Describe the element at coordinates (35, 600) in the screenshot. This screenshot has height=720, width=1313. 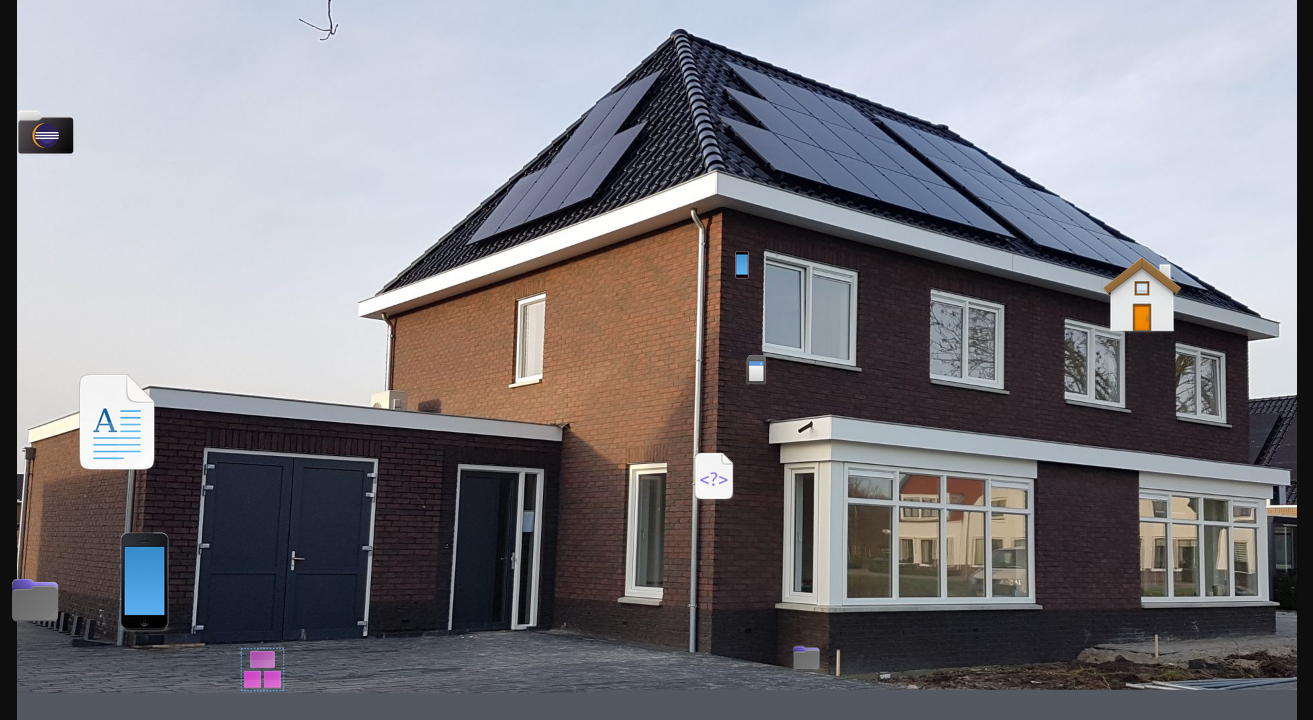
I see `open a folder or directory` at that location.